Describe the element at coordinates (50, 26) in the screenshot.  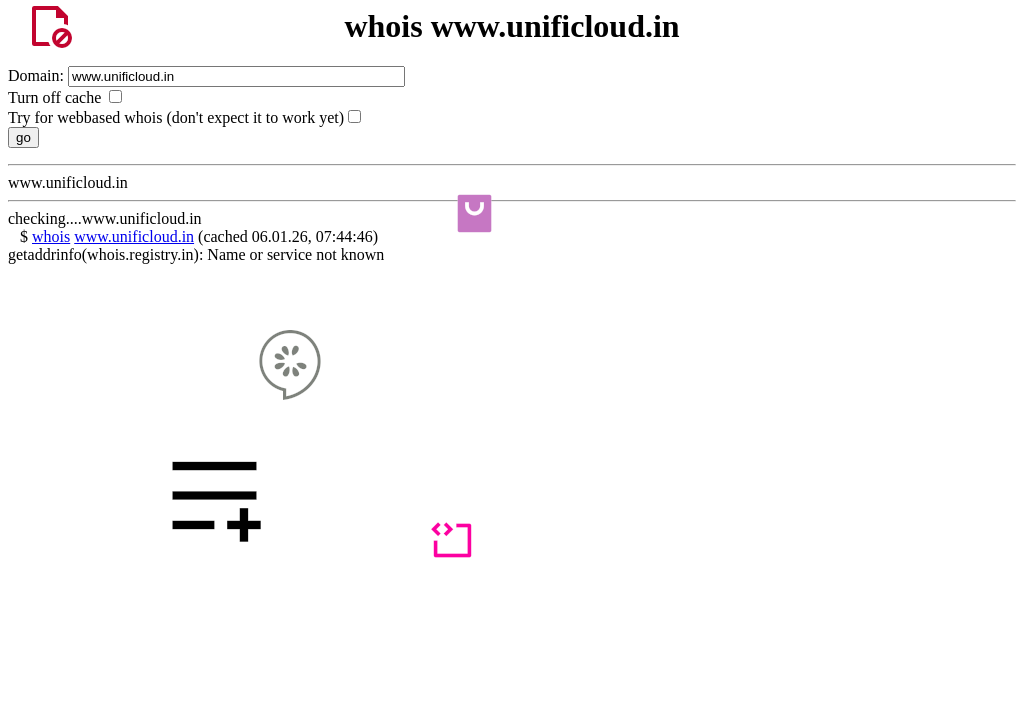
I see `file access denied or restricted` at that location.